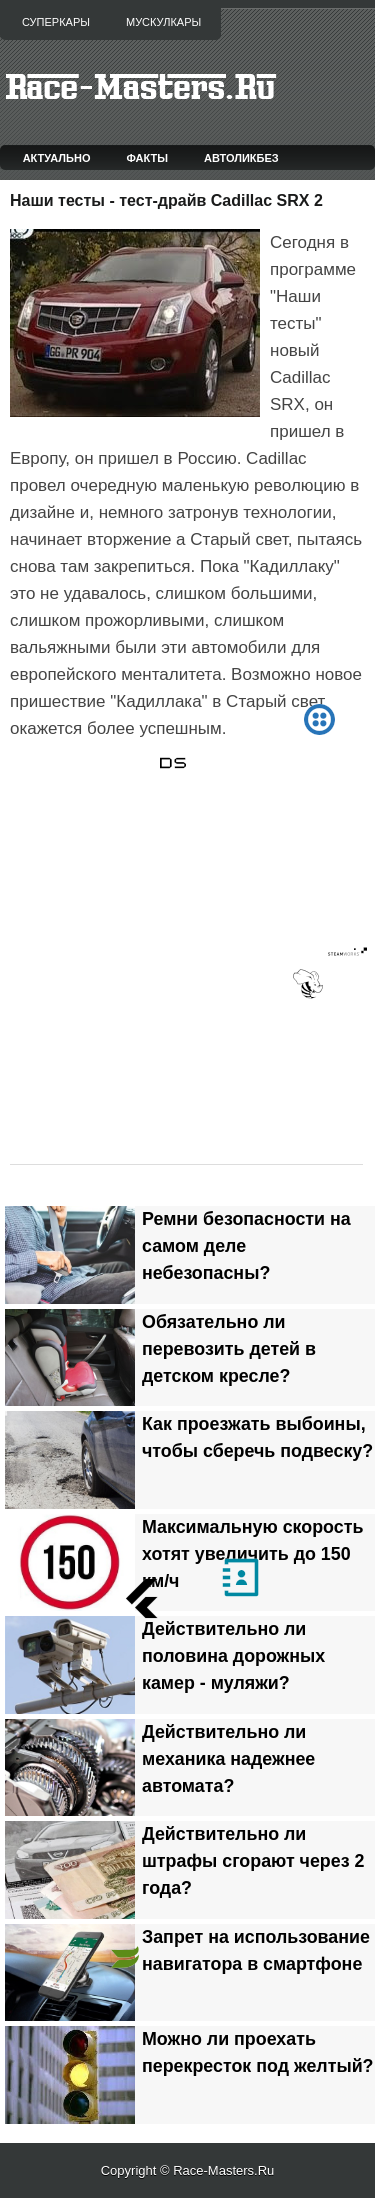  What do you see at coordinates (142, 1598) in the screenshot?
I see `Flutter framework logo` at bounding box center [142, 1598].